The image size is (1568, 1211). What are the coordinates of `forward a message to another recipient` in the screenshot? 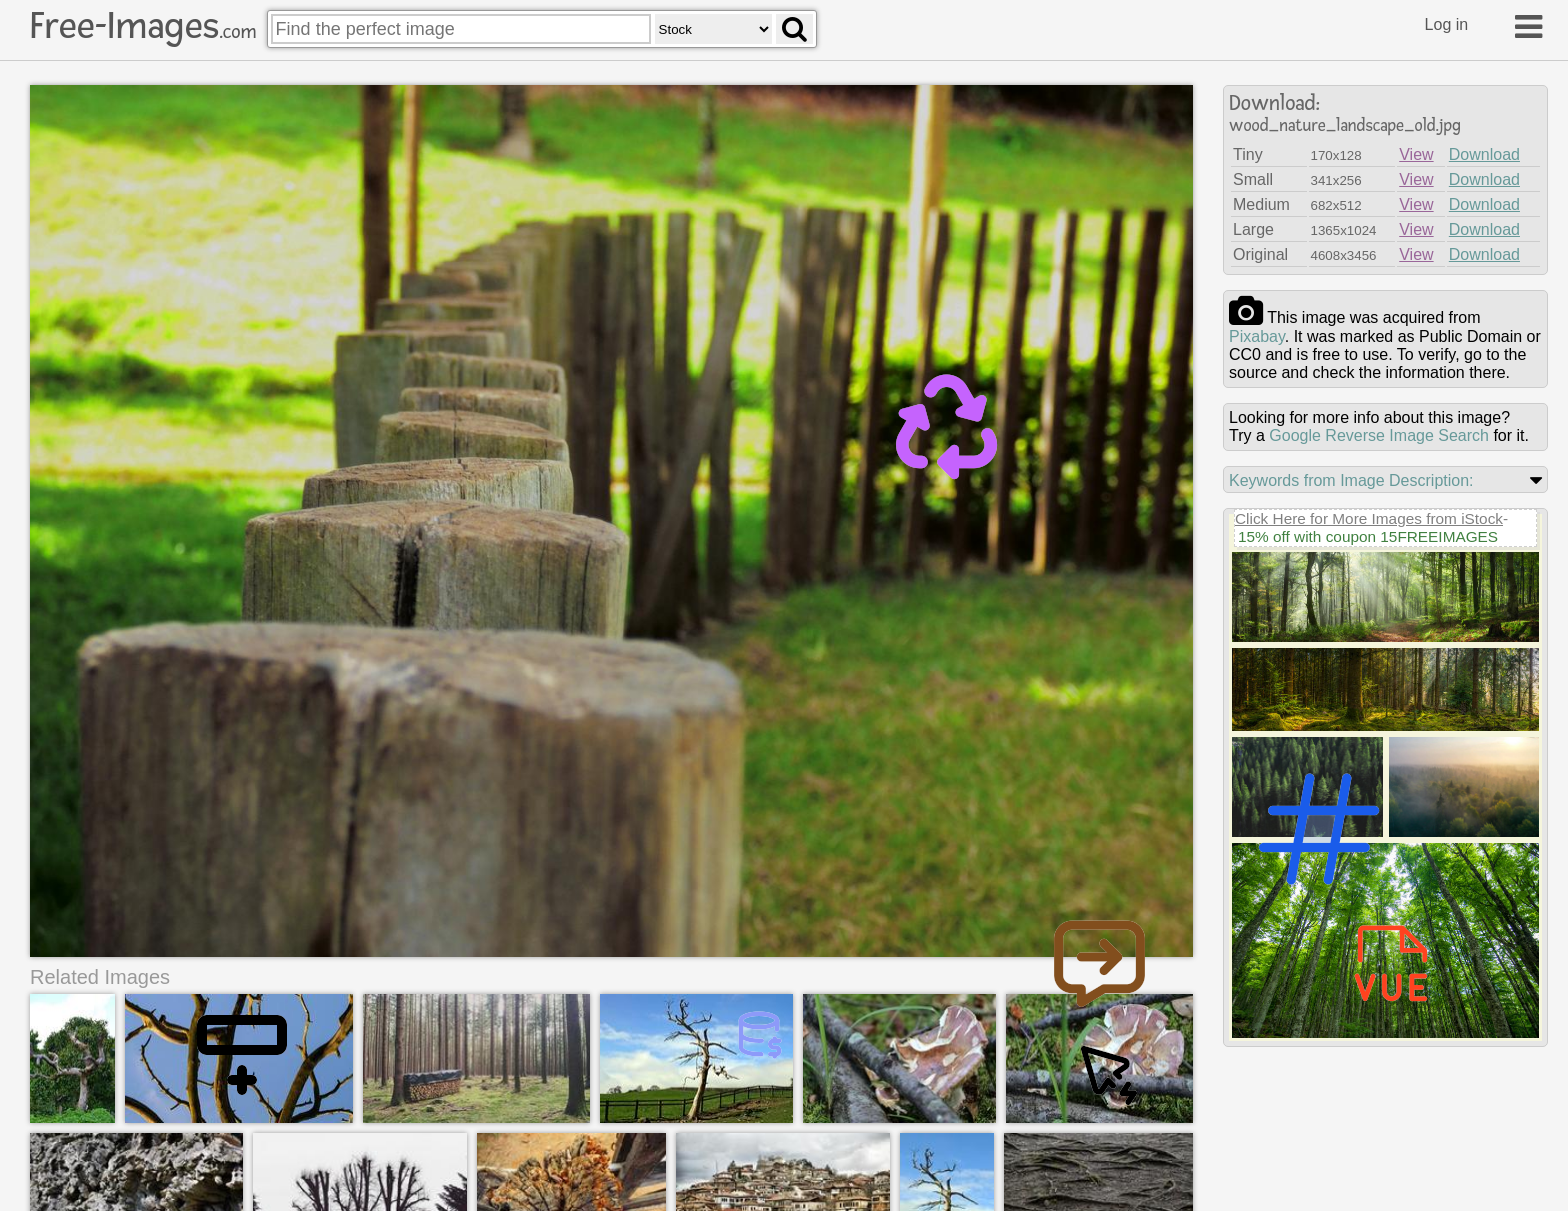 It's located at (1099, 961).